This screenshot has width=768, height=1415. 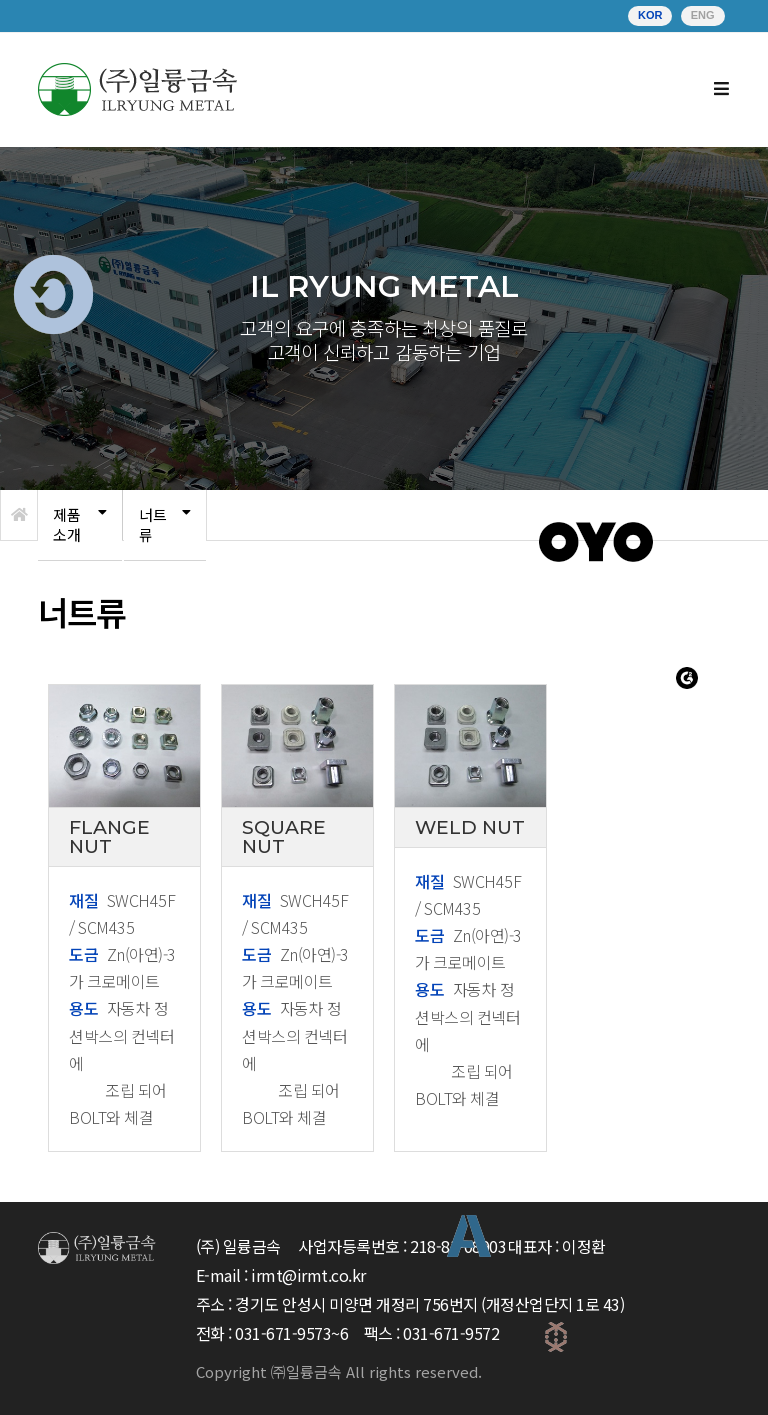 I want to click on google cloud dataflow service logo, so click(x=556, y=1337).